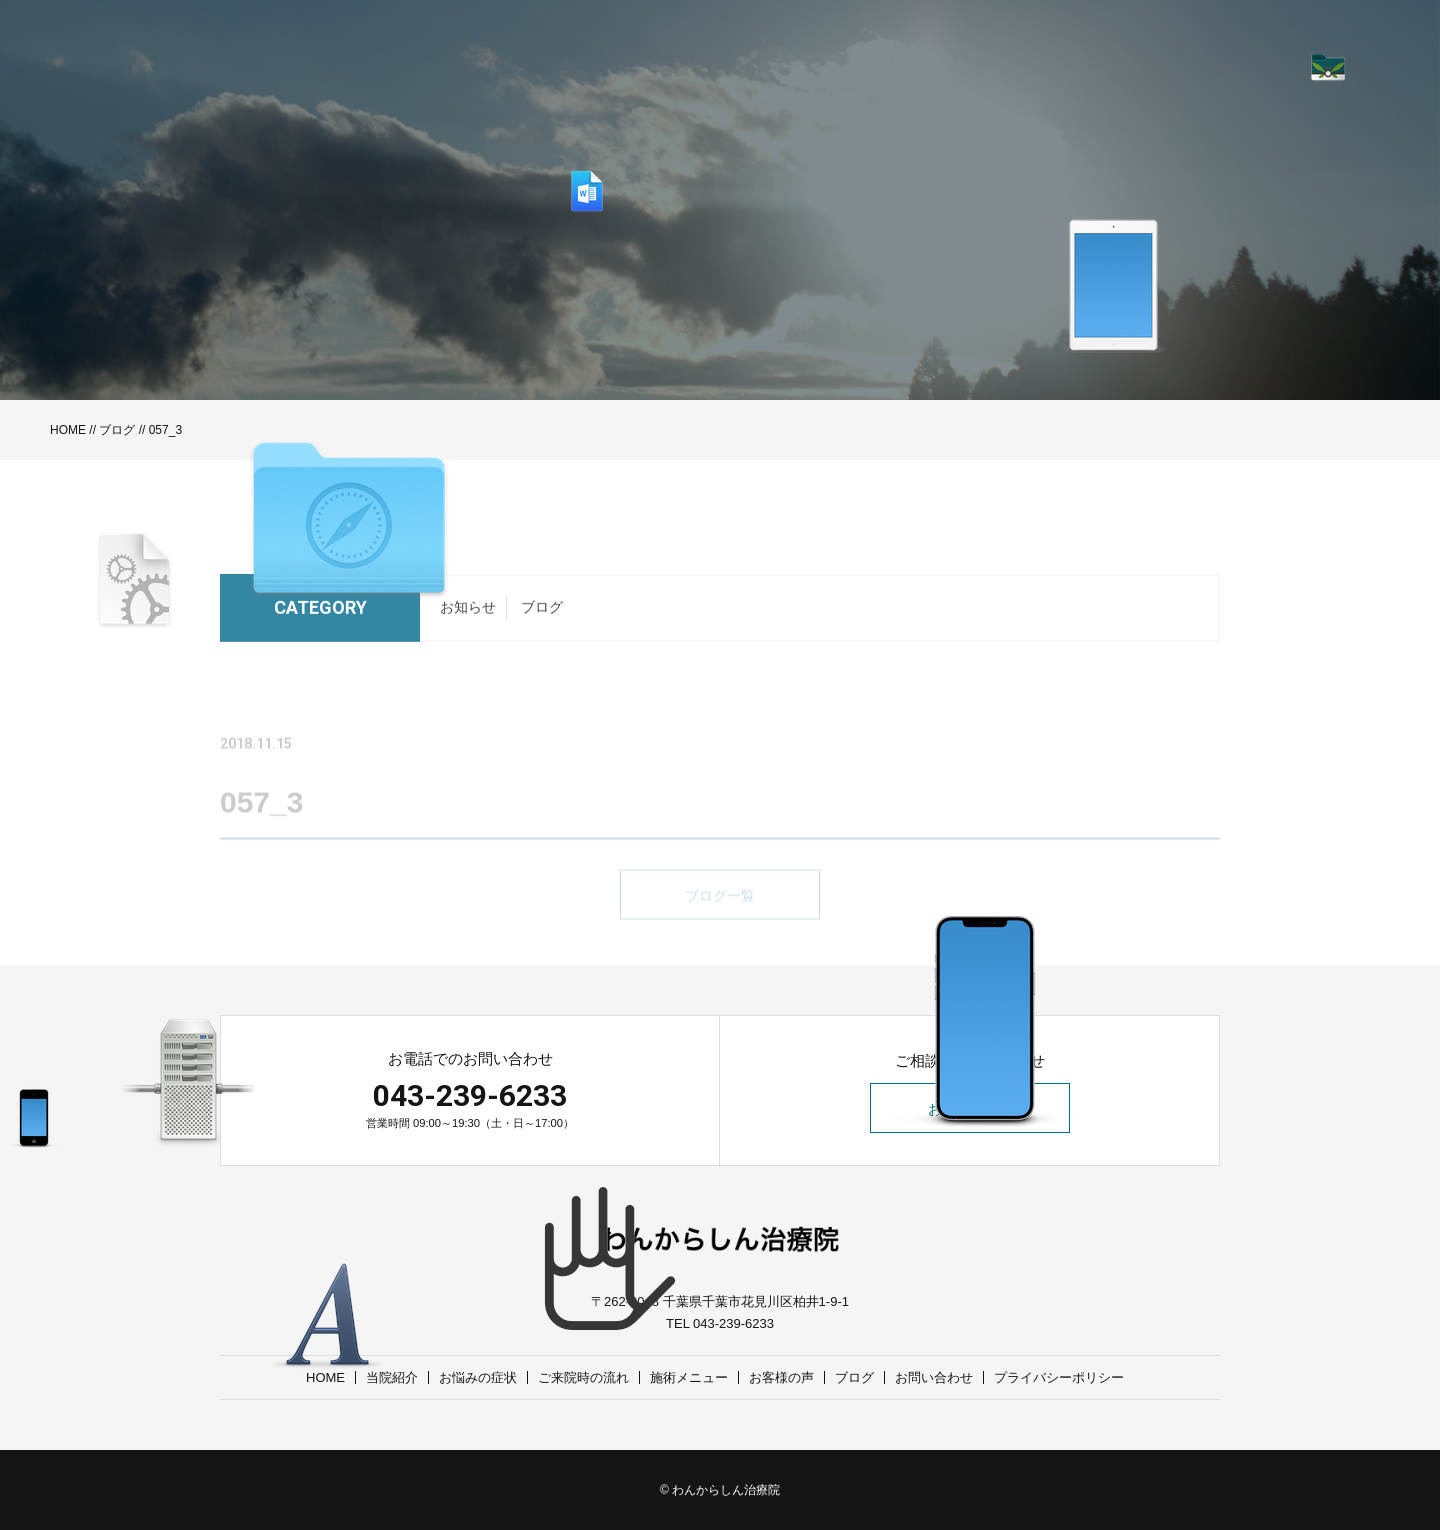 Image resolution: width=1440 pixels, height=1530 pixels. What do you see at coordinates (349, 518) in the screenshot?
I see `access your local web server files` at bounding box center [349, 518].